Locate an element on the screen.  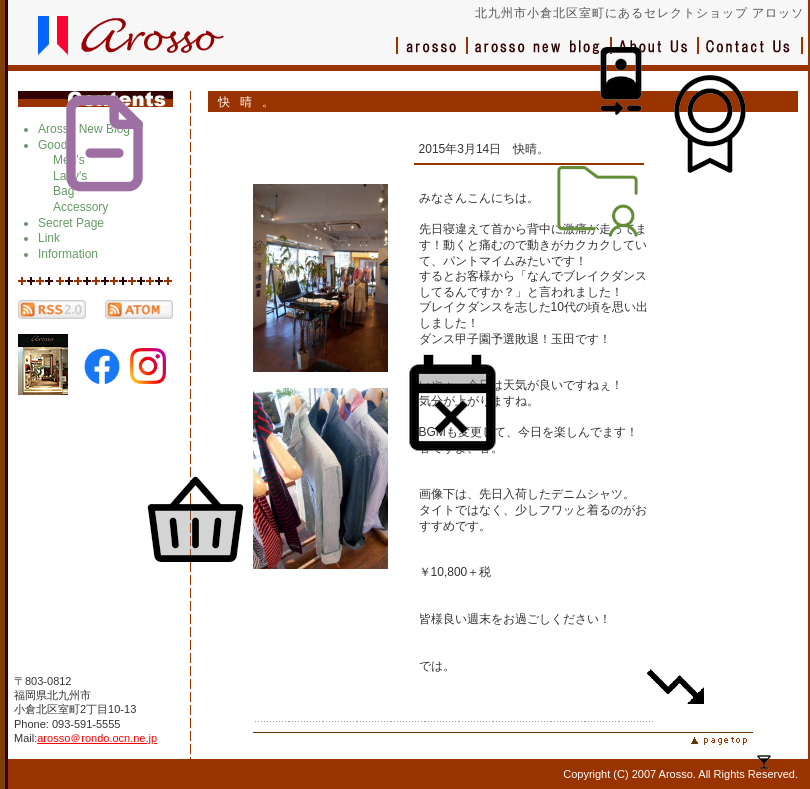
remove a file from the list is located at coordinates (104, 143).